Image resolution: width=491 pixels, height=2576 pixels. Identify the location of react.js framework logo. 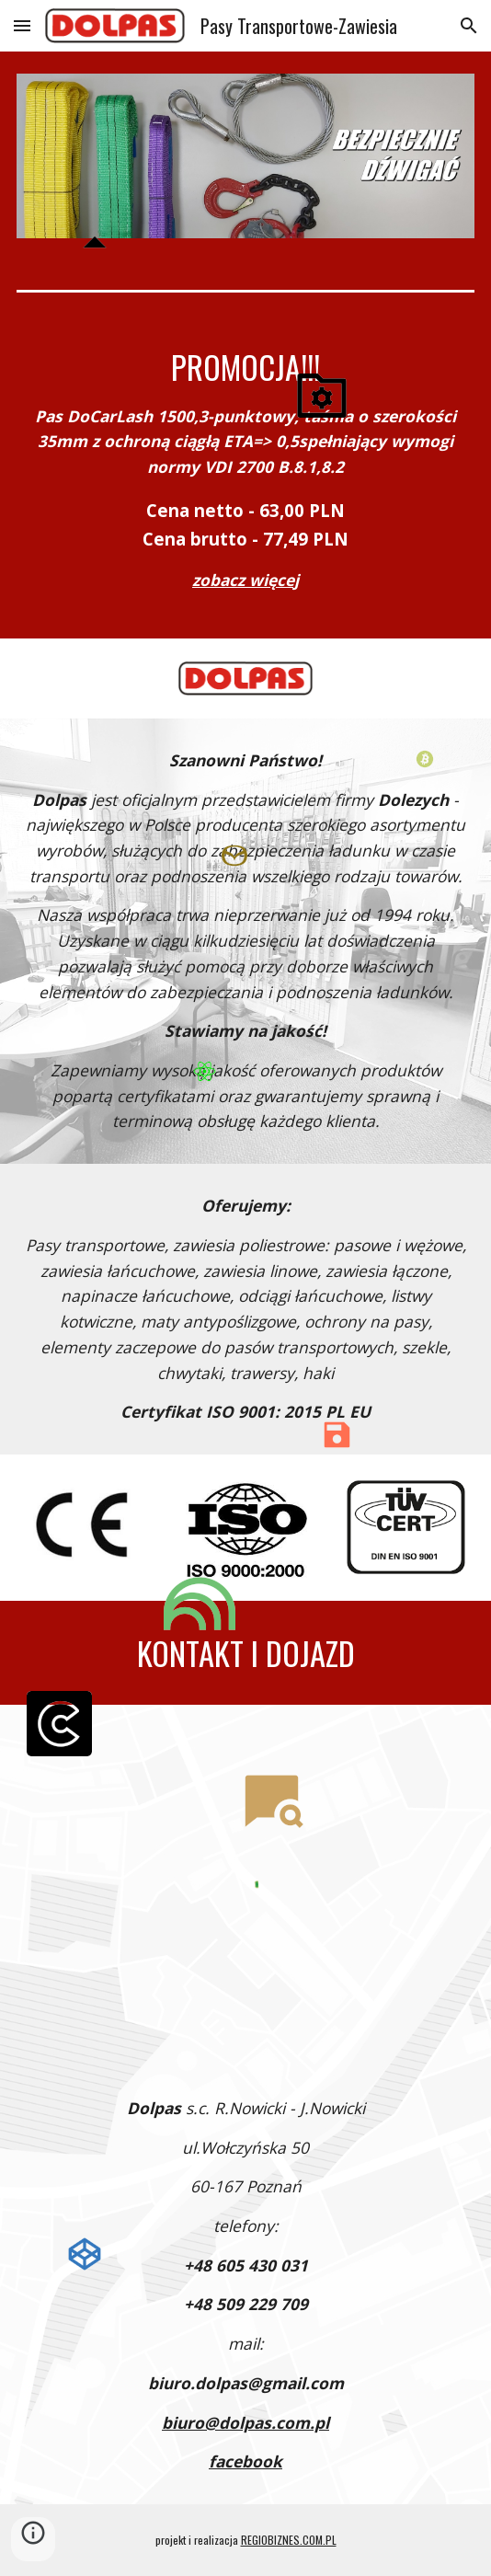
(204, 1071).